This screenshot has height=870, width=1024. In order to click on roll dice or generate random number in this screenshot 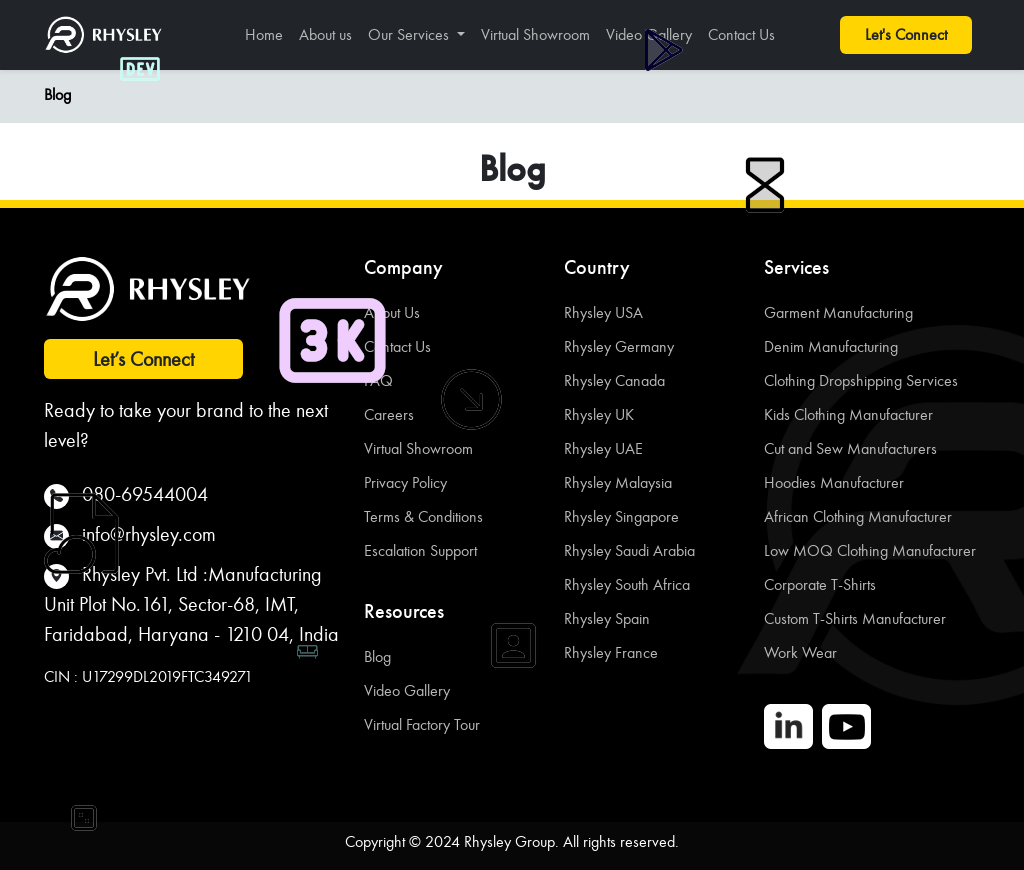, I will do `click(84, 818)`.